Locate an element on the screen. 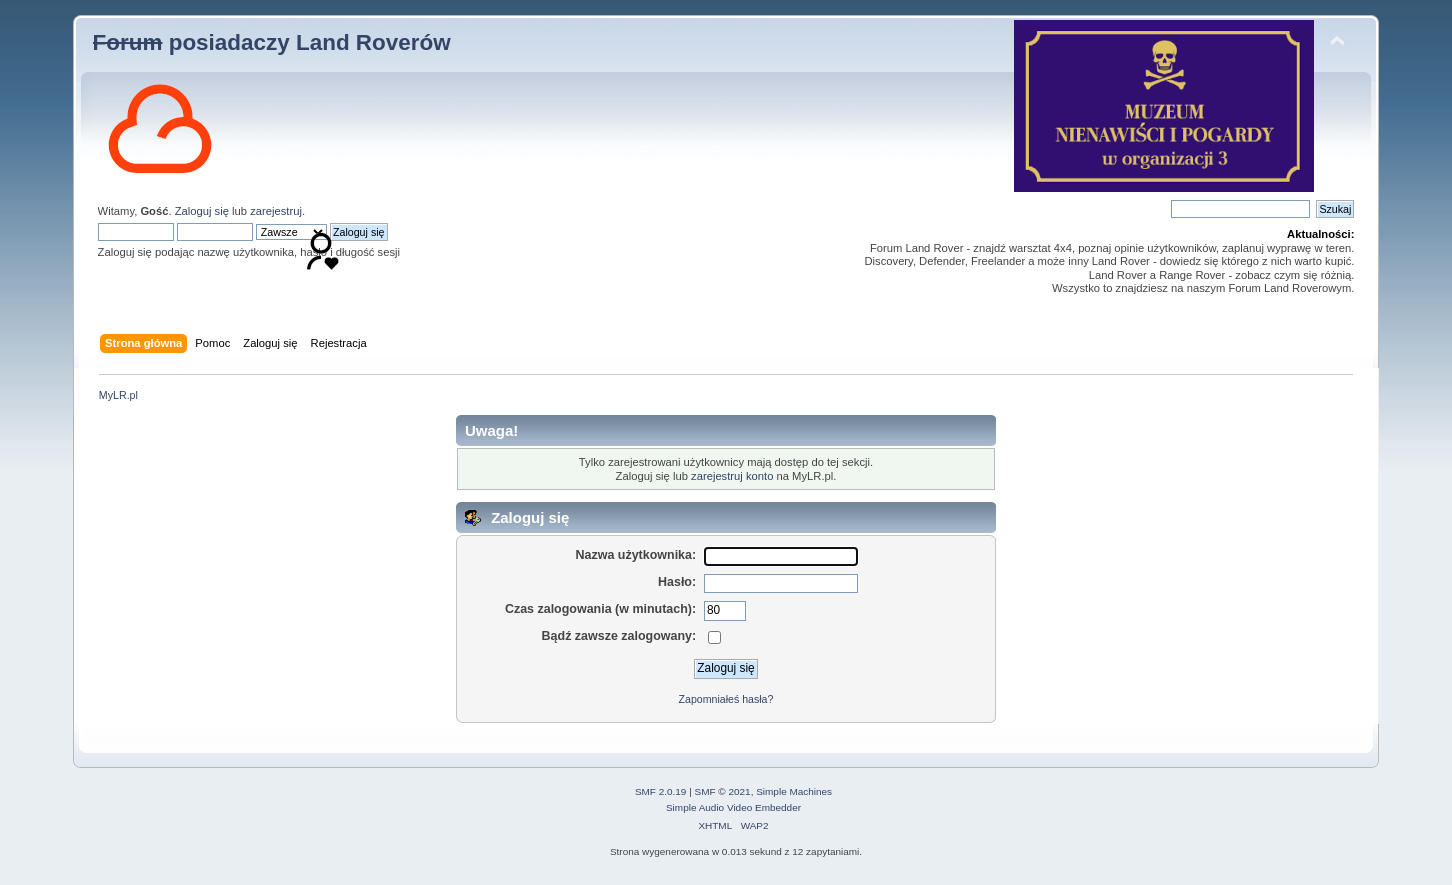  cloud storage or sync status is located at coordinates (160, 131).